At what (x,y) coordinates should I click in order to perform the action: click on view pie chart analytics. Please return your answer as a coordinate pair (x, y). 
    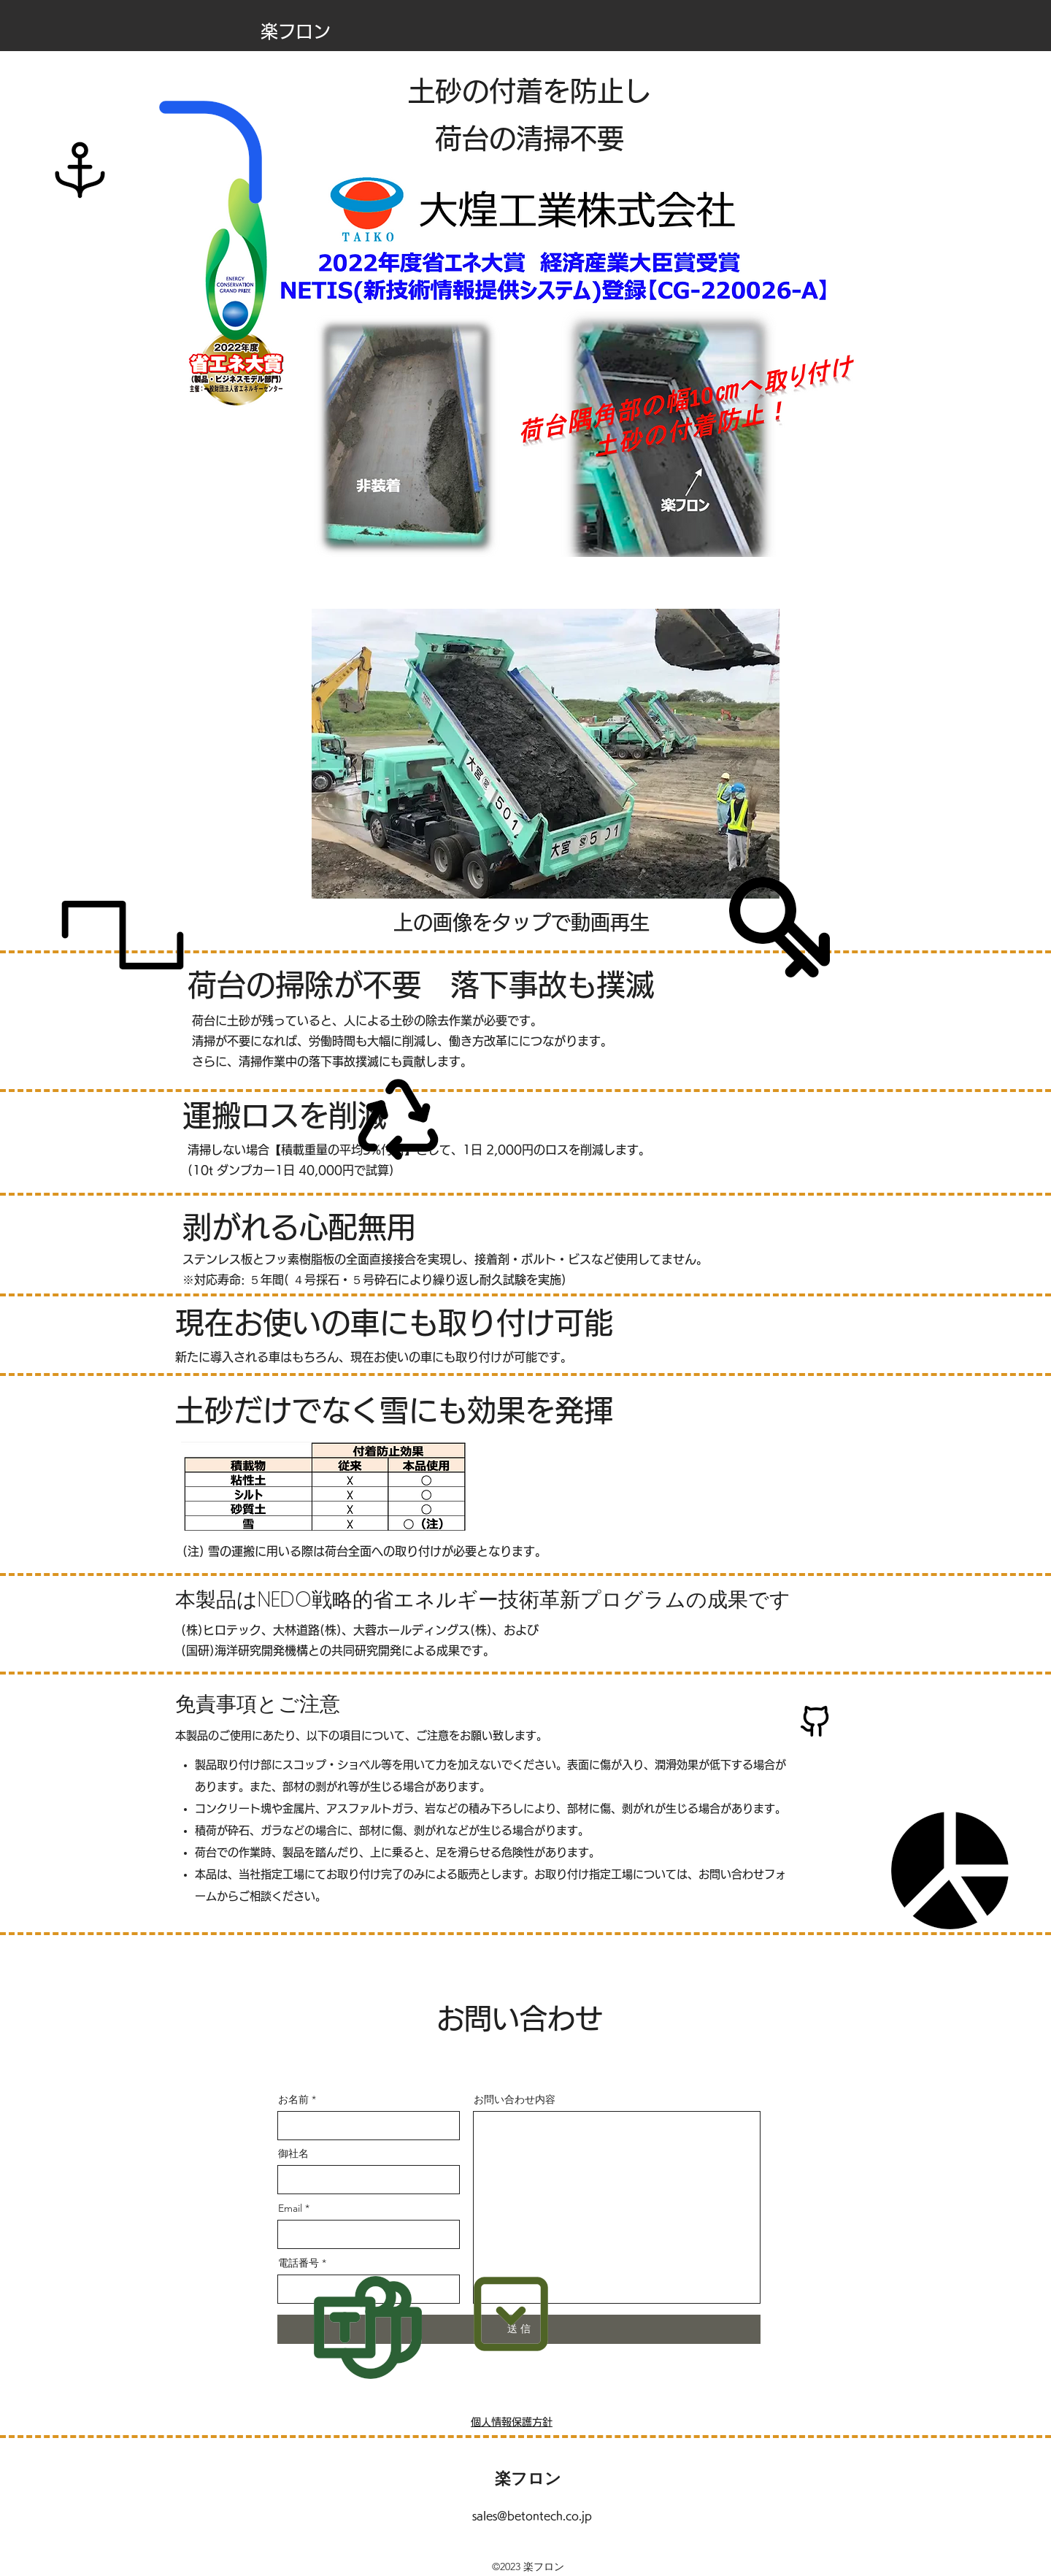
    Looking at the image, I should click on (950, 1870).